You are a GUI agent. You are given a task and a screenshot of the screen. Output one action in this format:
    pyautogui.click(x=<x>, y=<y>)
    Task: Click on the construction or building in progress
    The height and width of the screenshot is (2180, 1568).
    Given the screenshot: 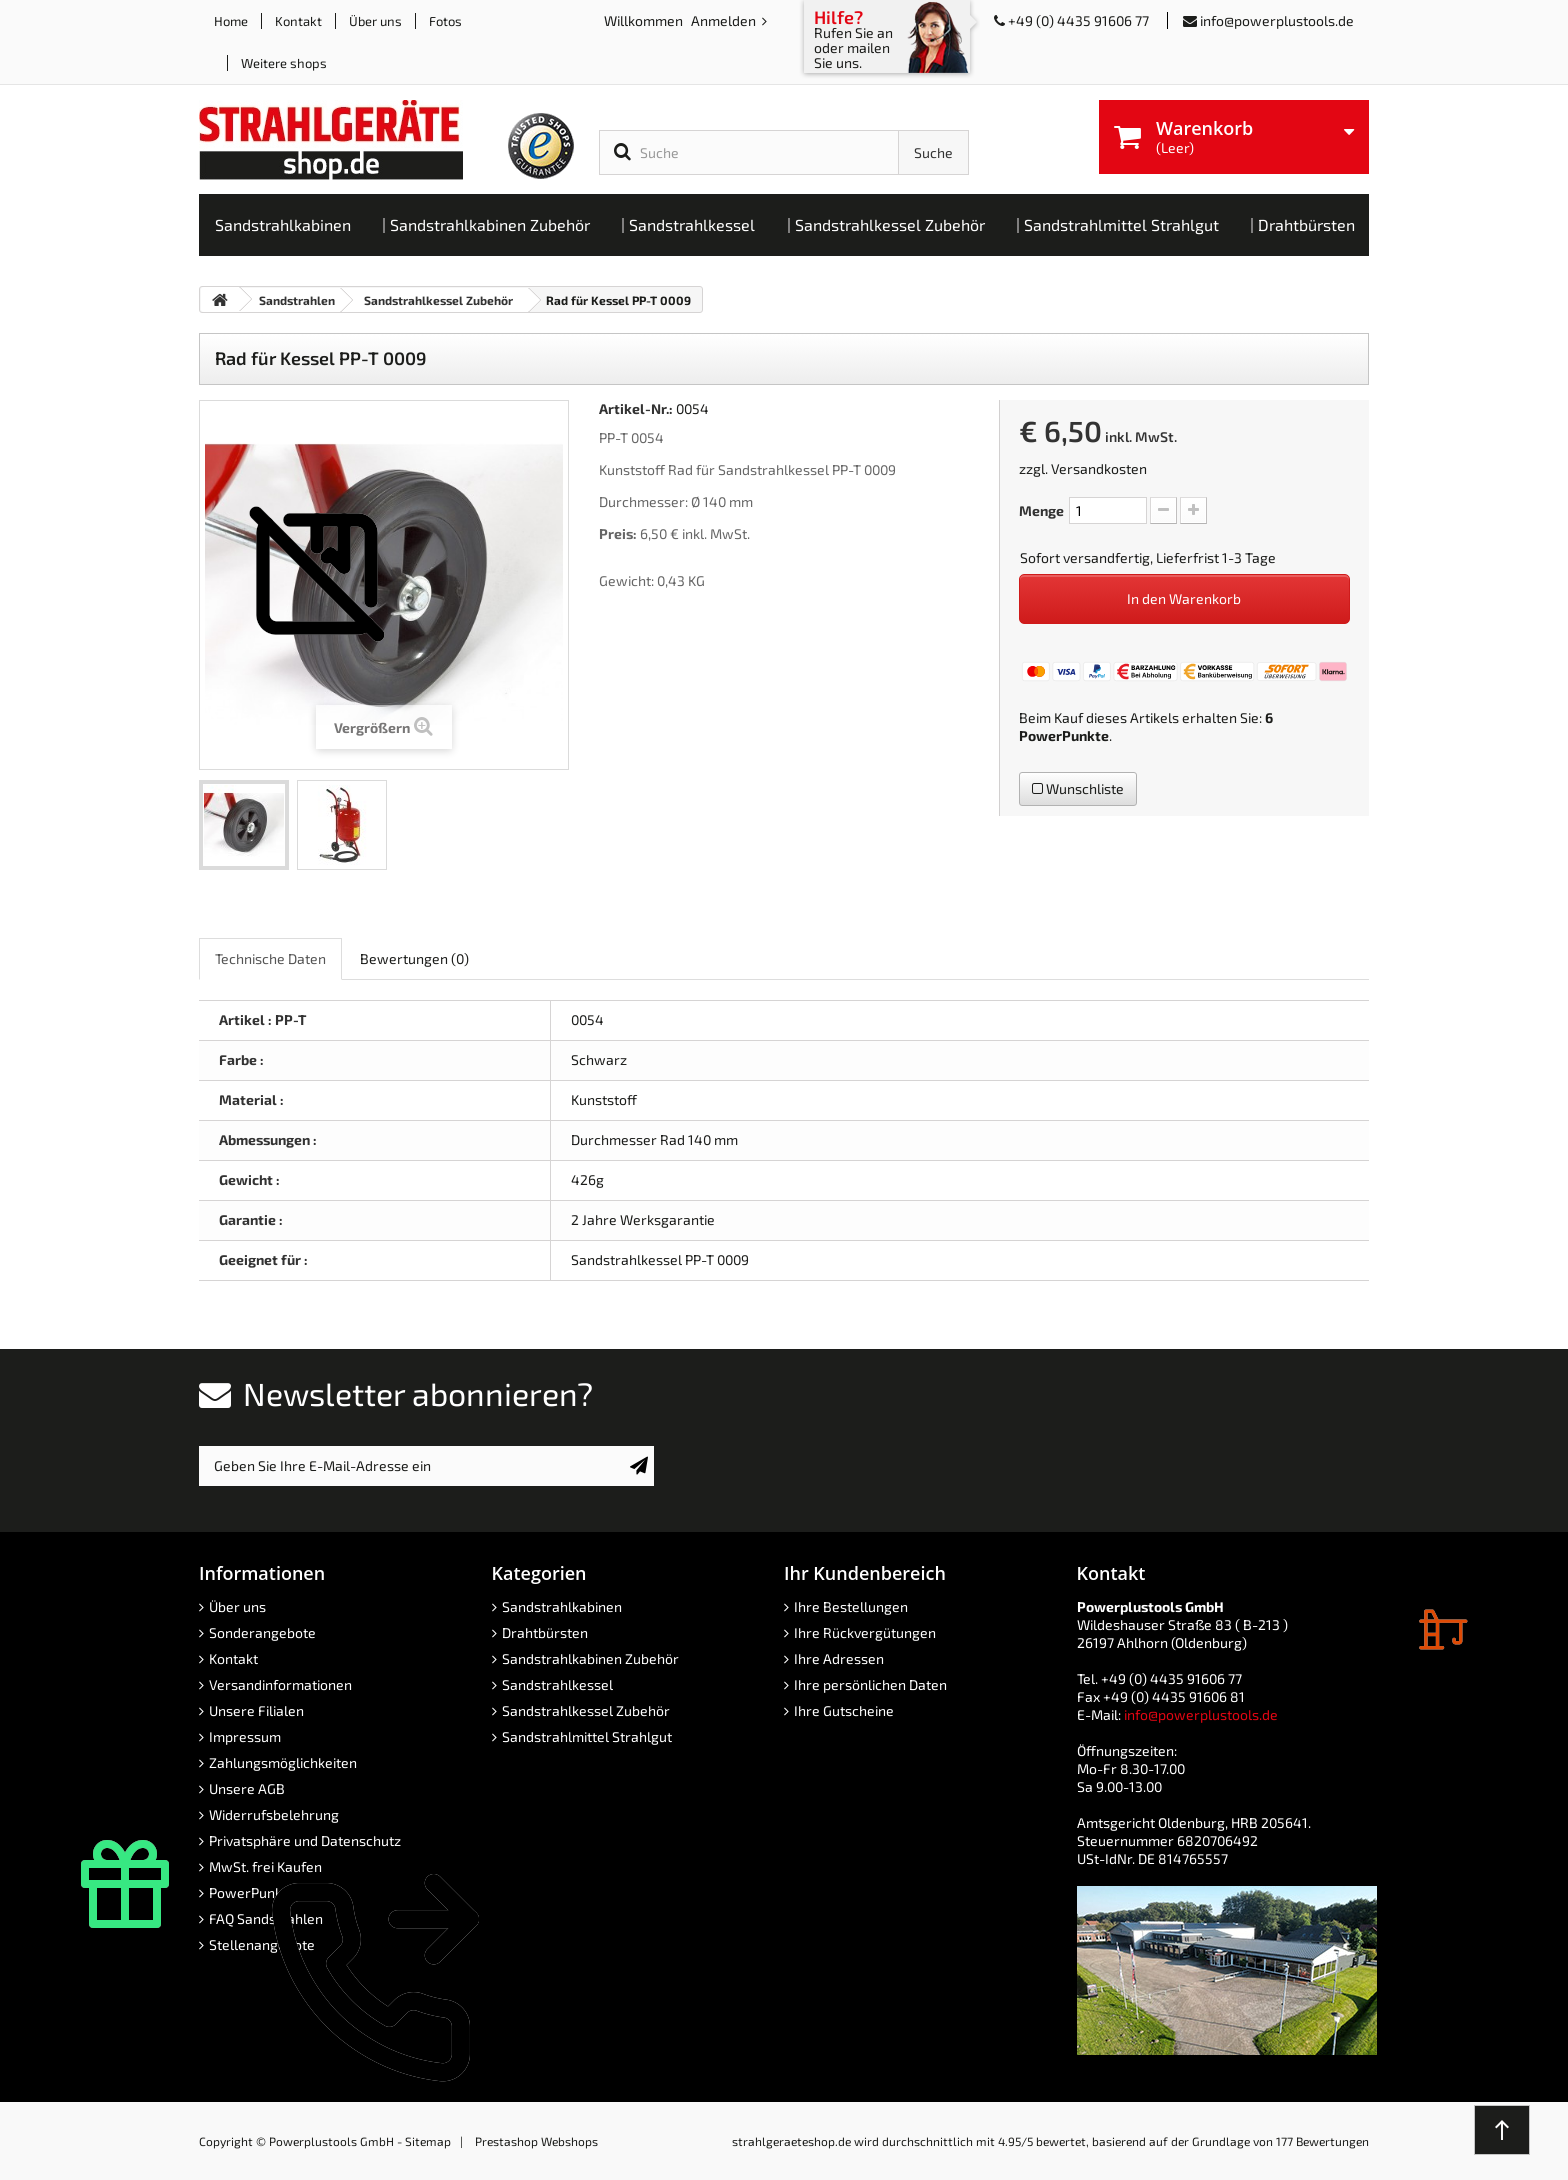 What is the action you would take?
    pyautogui.click(x=1442, y=1629)
    